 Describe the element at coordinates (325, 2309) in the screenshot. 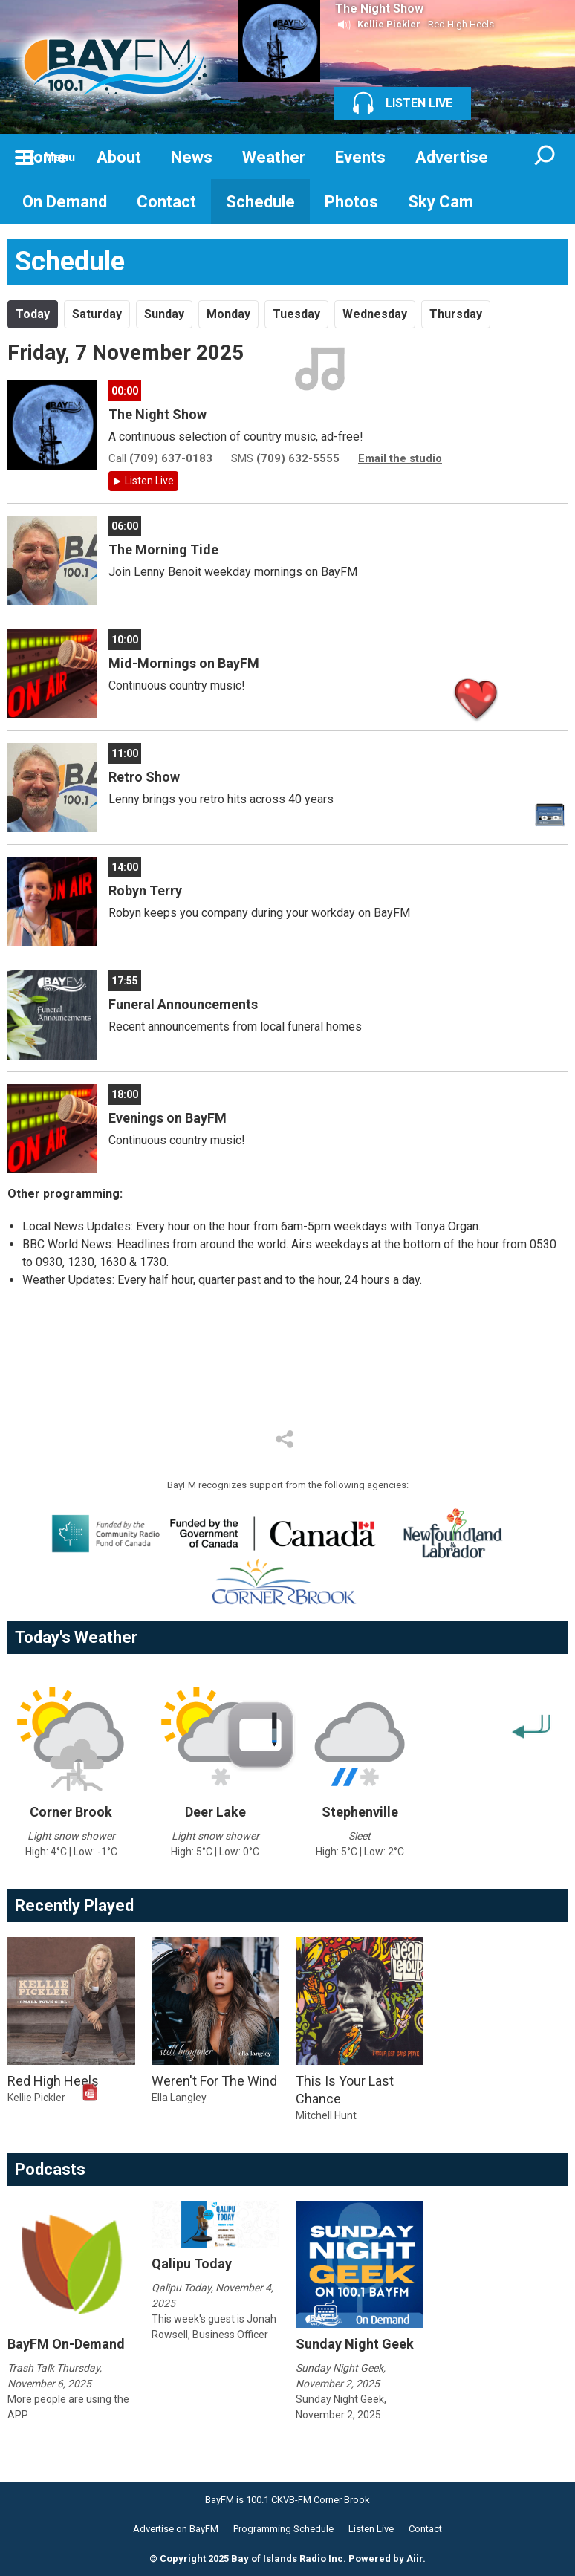

I see `switch keyboard layout or language` at that location.